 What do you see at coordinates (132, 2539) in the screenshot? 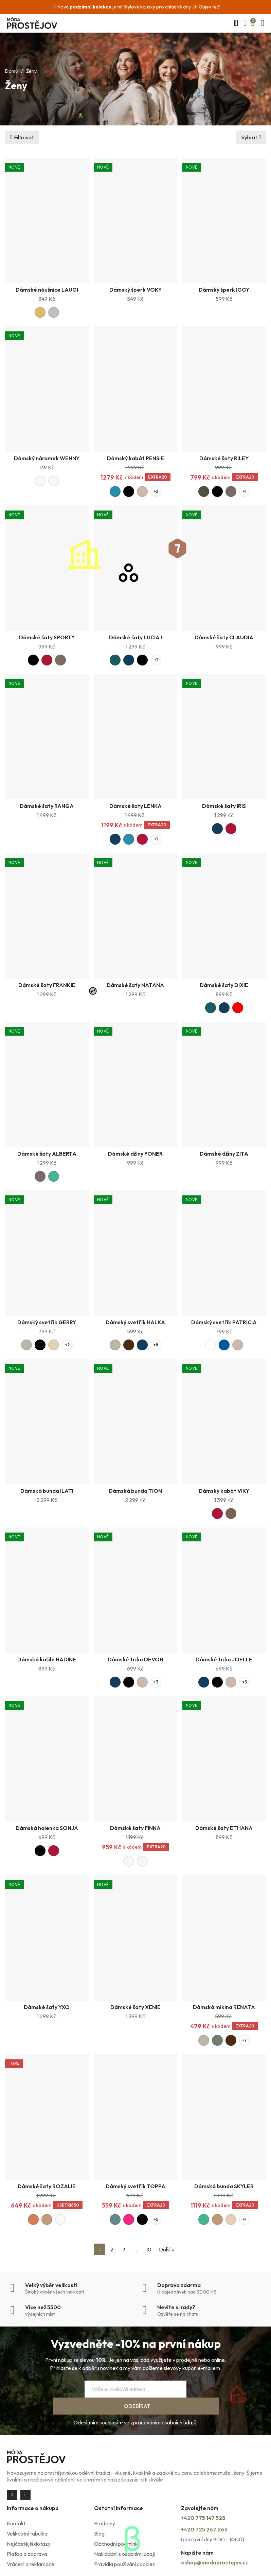
I see `indicates a feature in beta testing phase` at bounding box center [132, 2539].